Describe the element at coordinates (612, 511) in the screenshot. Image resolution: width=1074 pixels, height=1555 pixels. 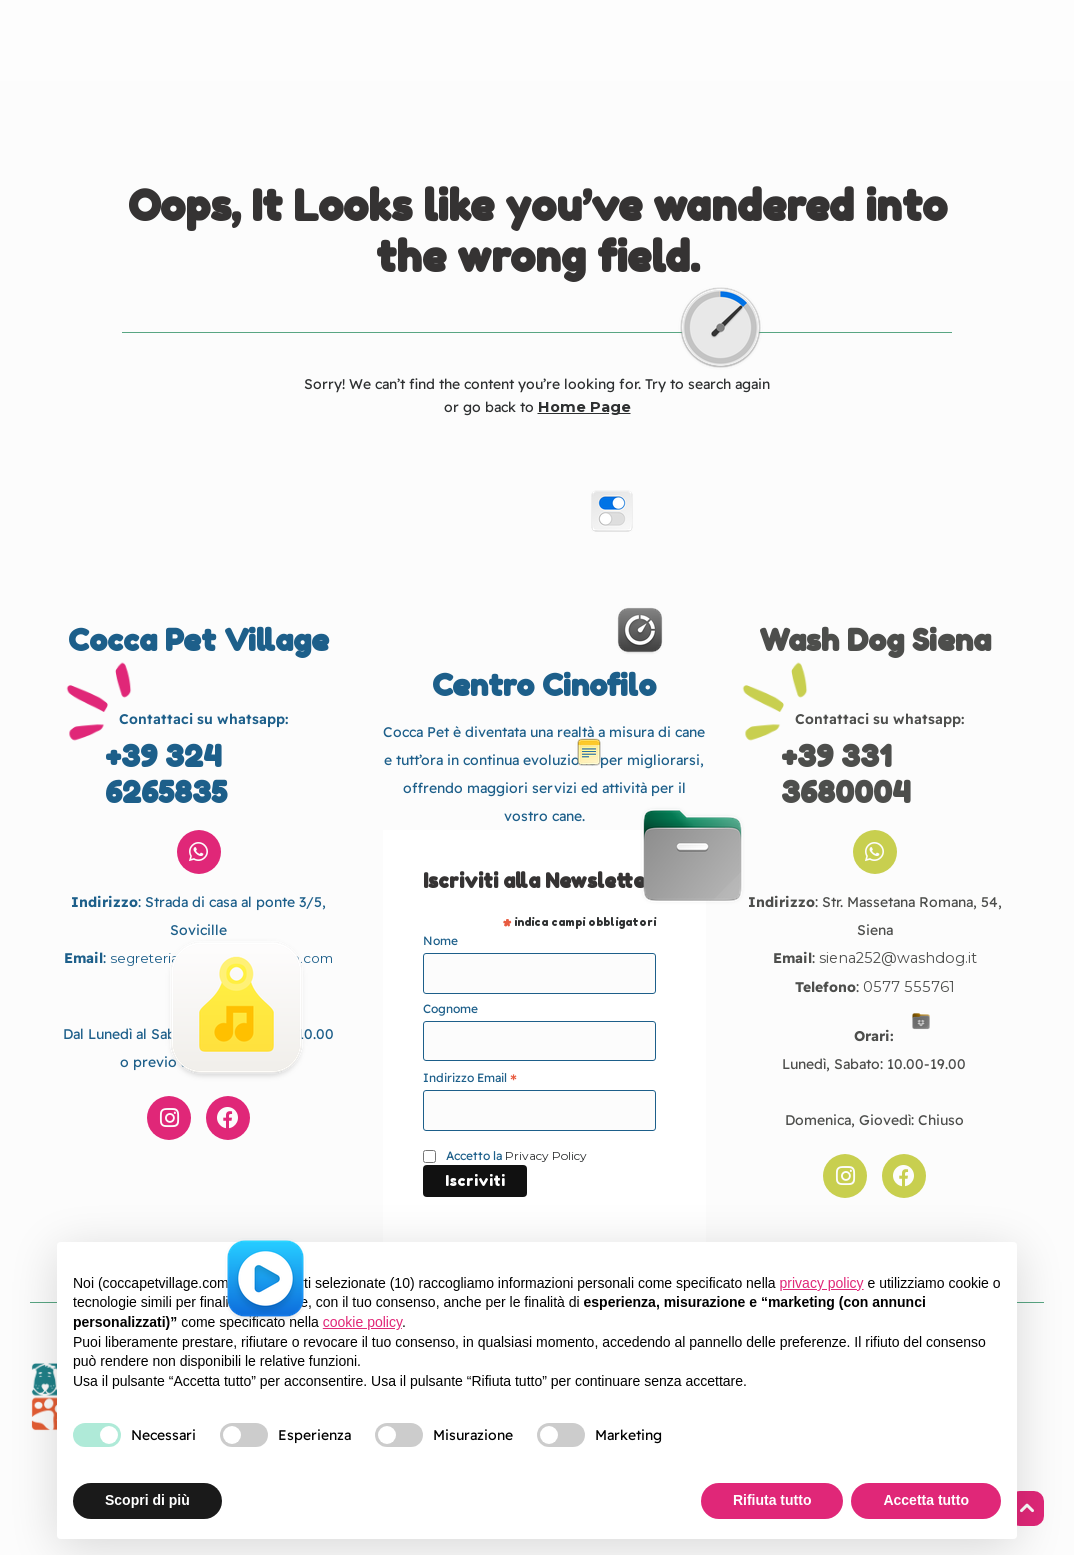
I see `open system settings or preferences` at that location.